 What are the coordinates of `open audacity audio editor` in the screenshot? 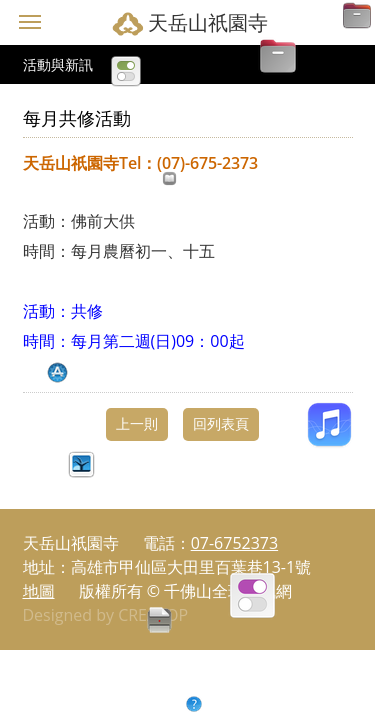 It's located at (329, 424).